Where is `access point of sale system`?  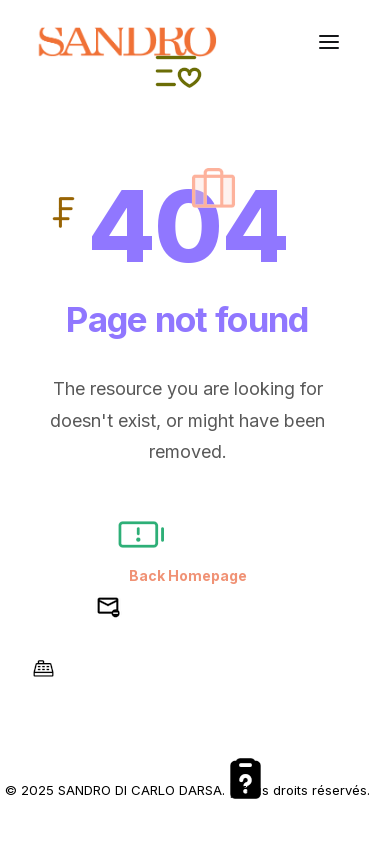
access point of sale system is located at coordinates (43, 669).